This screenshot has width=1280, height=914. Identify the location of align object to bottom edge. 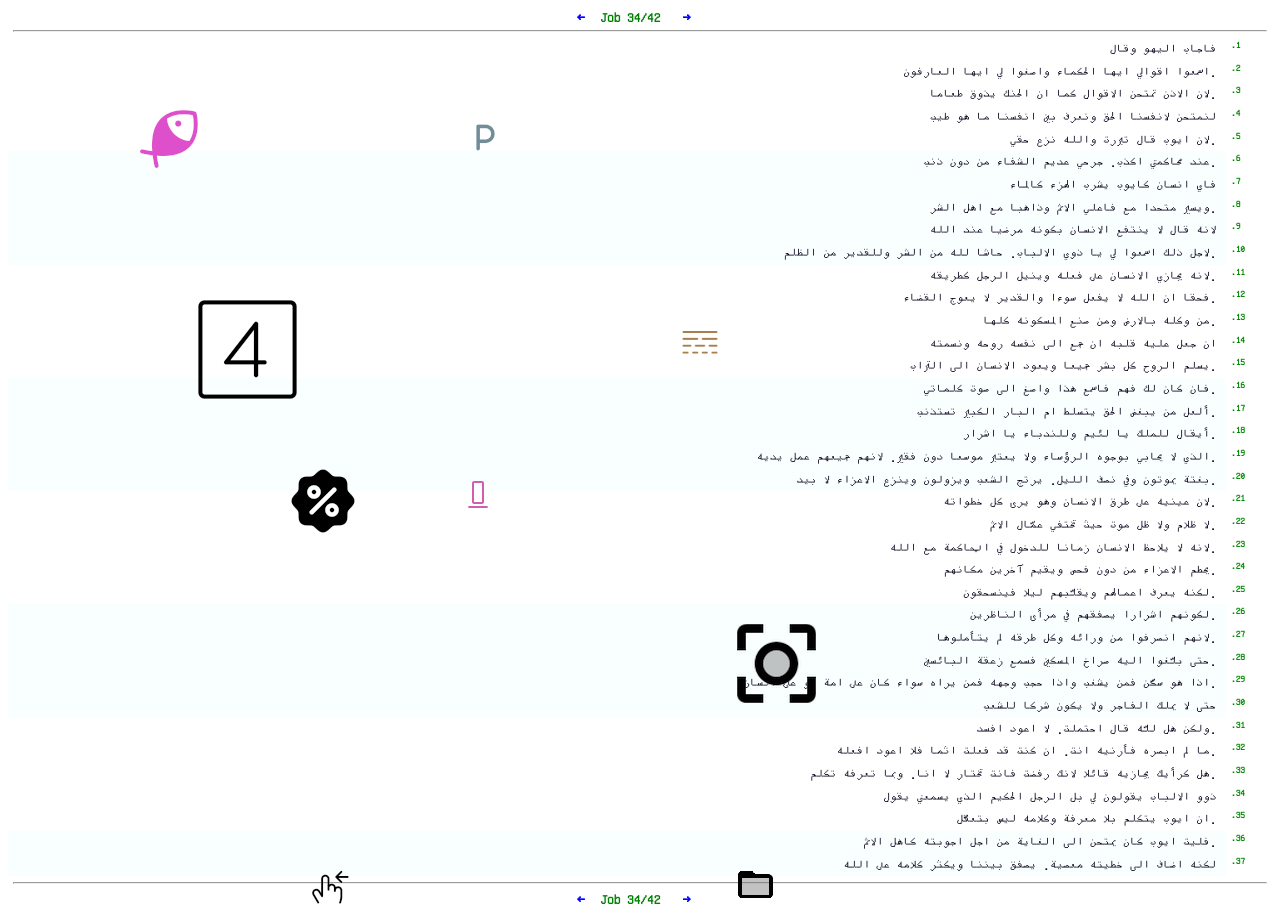
(478, 494).